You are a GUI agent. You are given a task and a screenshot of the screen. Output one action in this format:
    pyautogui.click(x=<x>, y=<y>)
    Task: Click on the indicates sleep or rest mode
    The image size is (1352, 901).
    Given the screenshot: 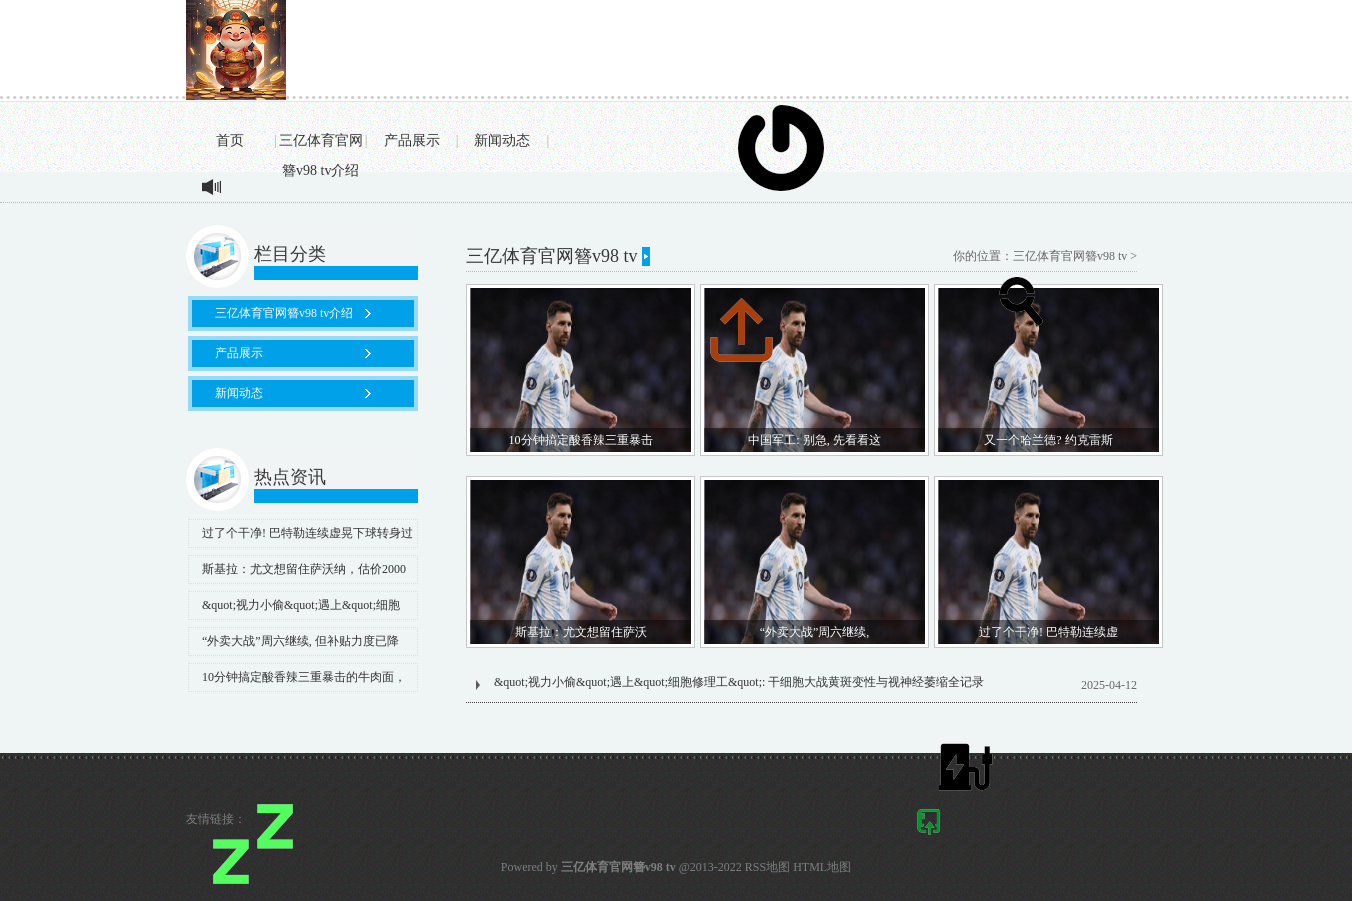 What is the action you would take?
    pyautogui.click(x=253, y=844)
    